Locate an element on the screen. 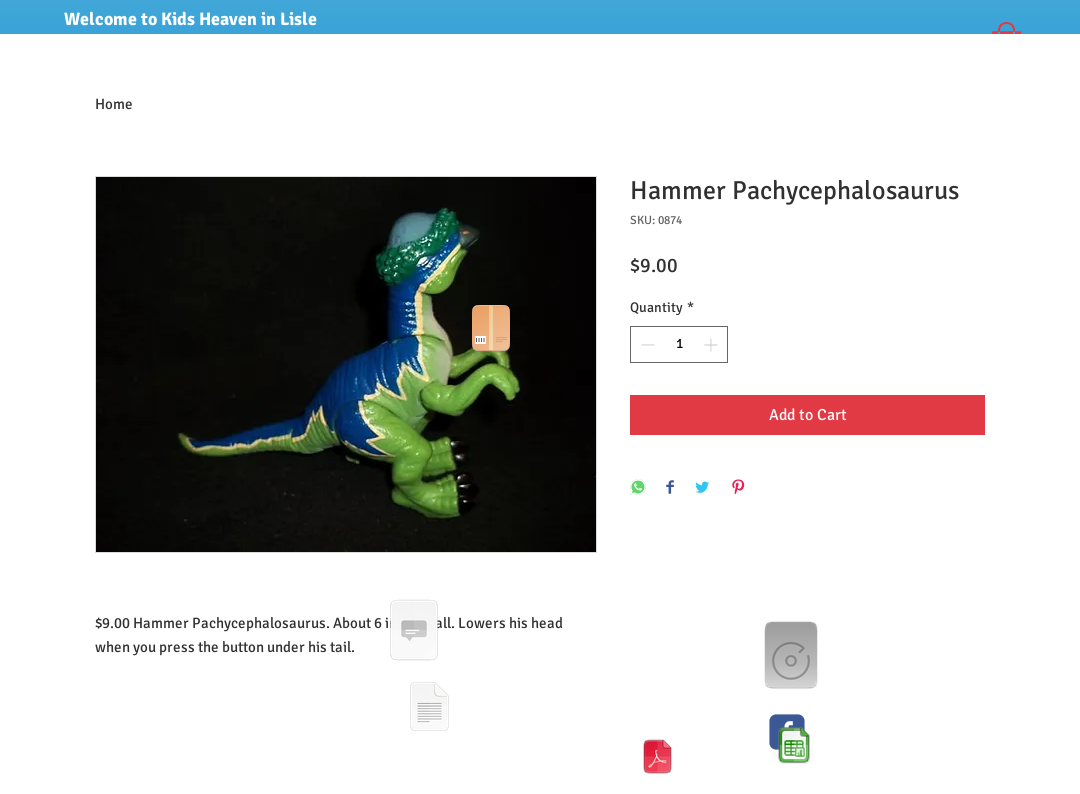 The height and width of the screenshot is (794, 1080). a subrip subtitle file (.srt) is located at coordinates (414, 630).